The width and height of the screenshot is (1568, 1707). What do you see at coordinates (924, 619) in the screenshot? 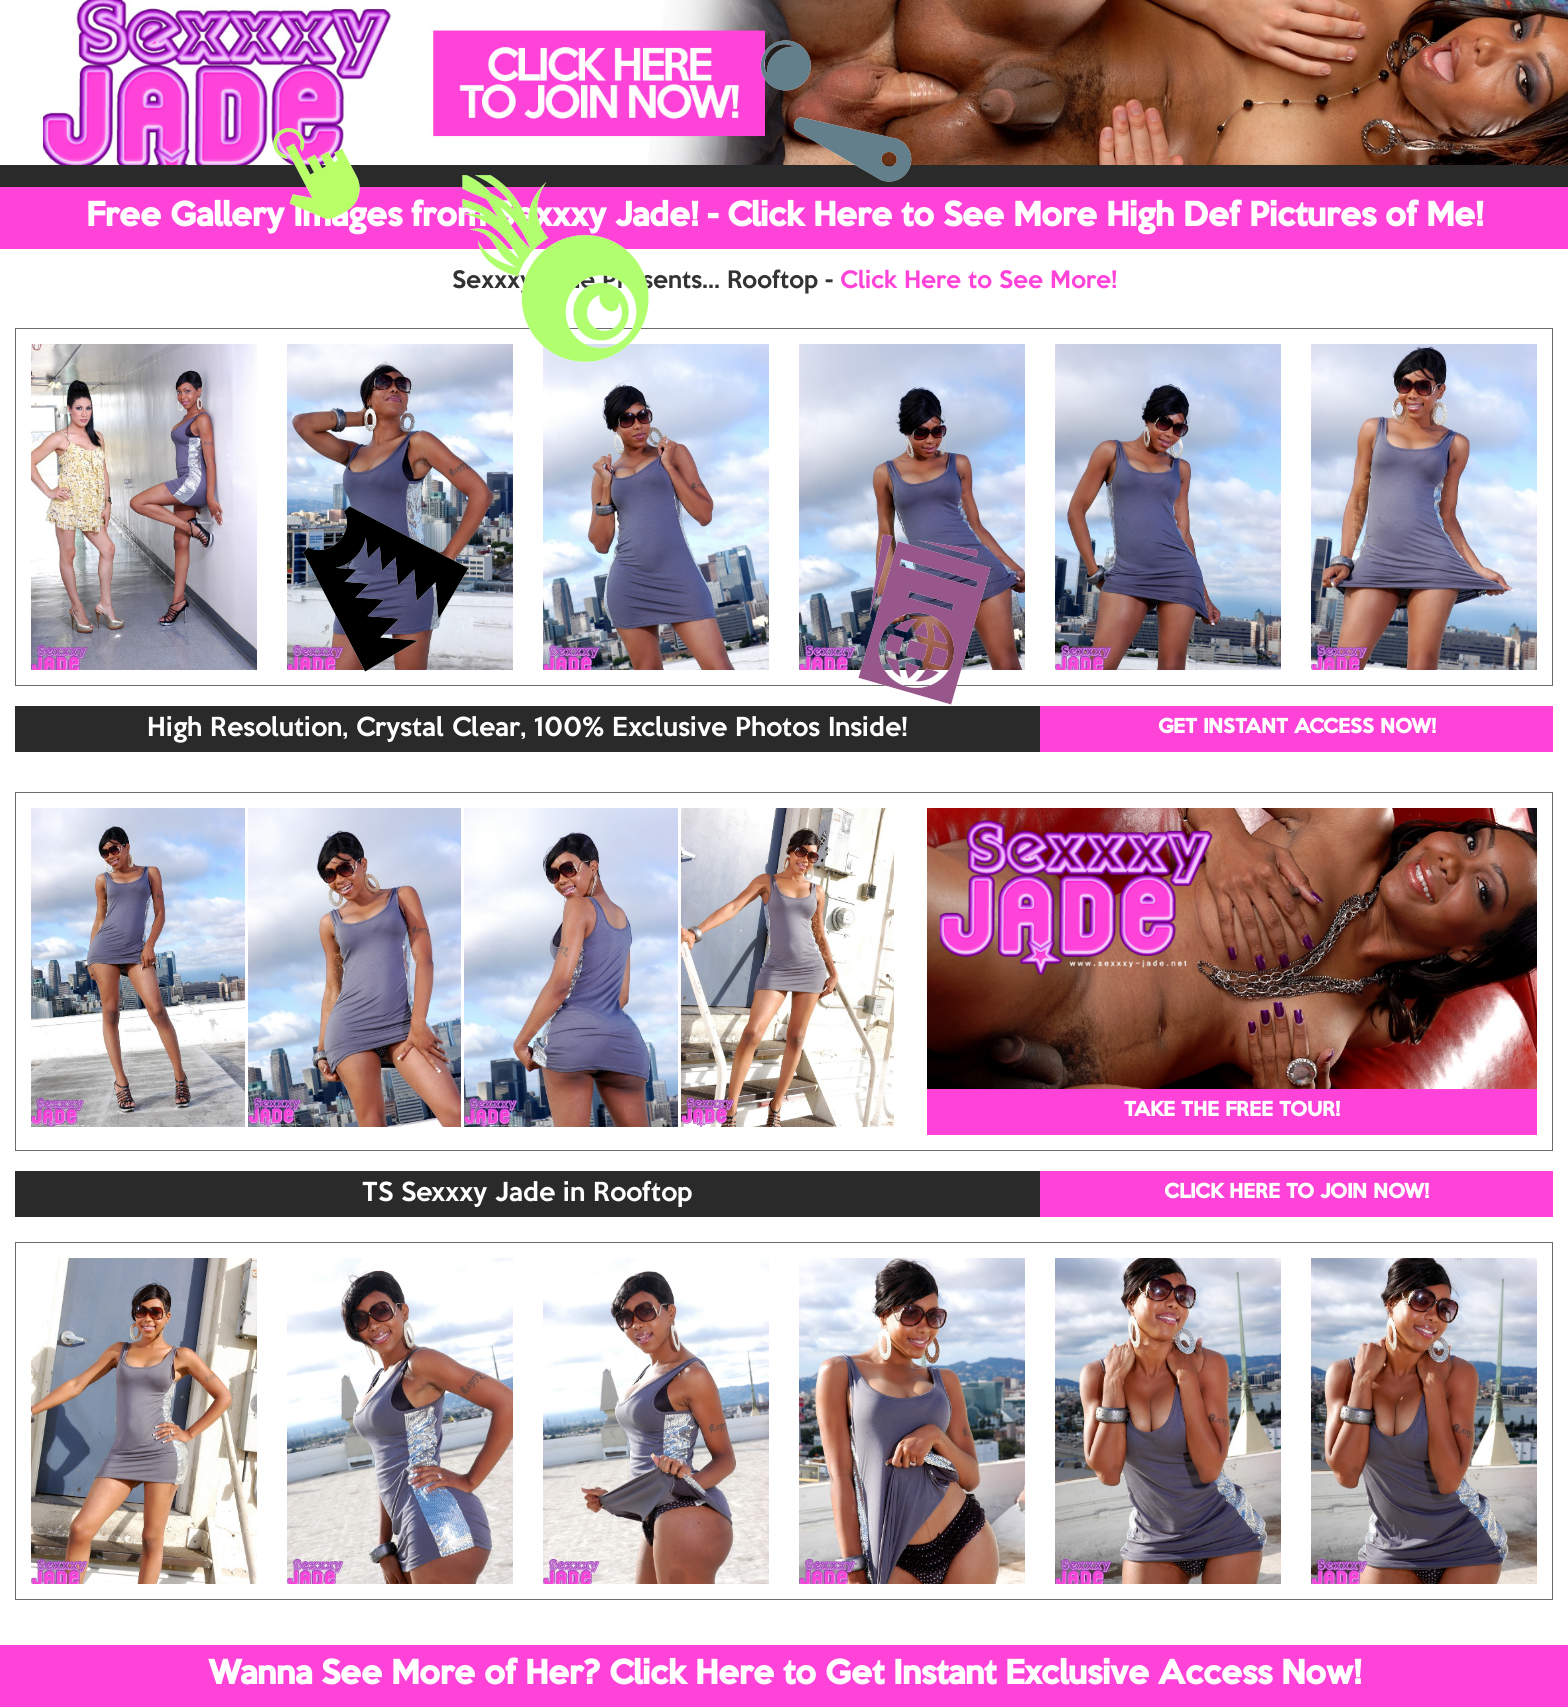
I see `view passport or travel documents` at bounding box center [924, 619].